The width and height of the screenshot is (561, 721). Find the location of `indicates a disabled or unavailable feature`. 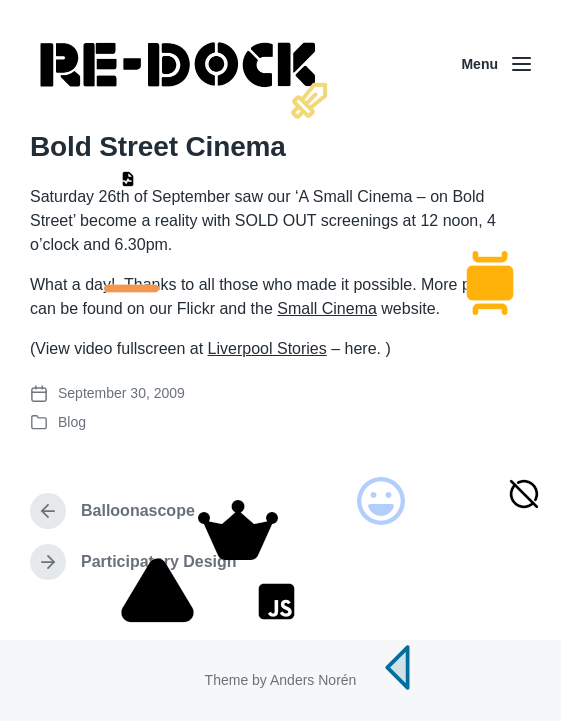

indicates a disabled or unavailable feature is located at coordinates (524, 494).